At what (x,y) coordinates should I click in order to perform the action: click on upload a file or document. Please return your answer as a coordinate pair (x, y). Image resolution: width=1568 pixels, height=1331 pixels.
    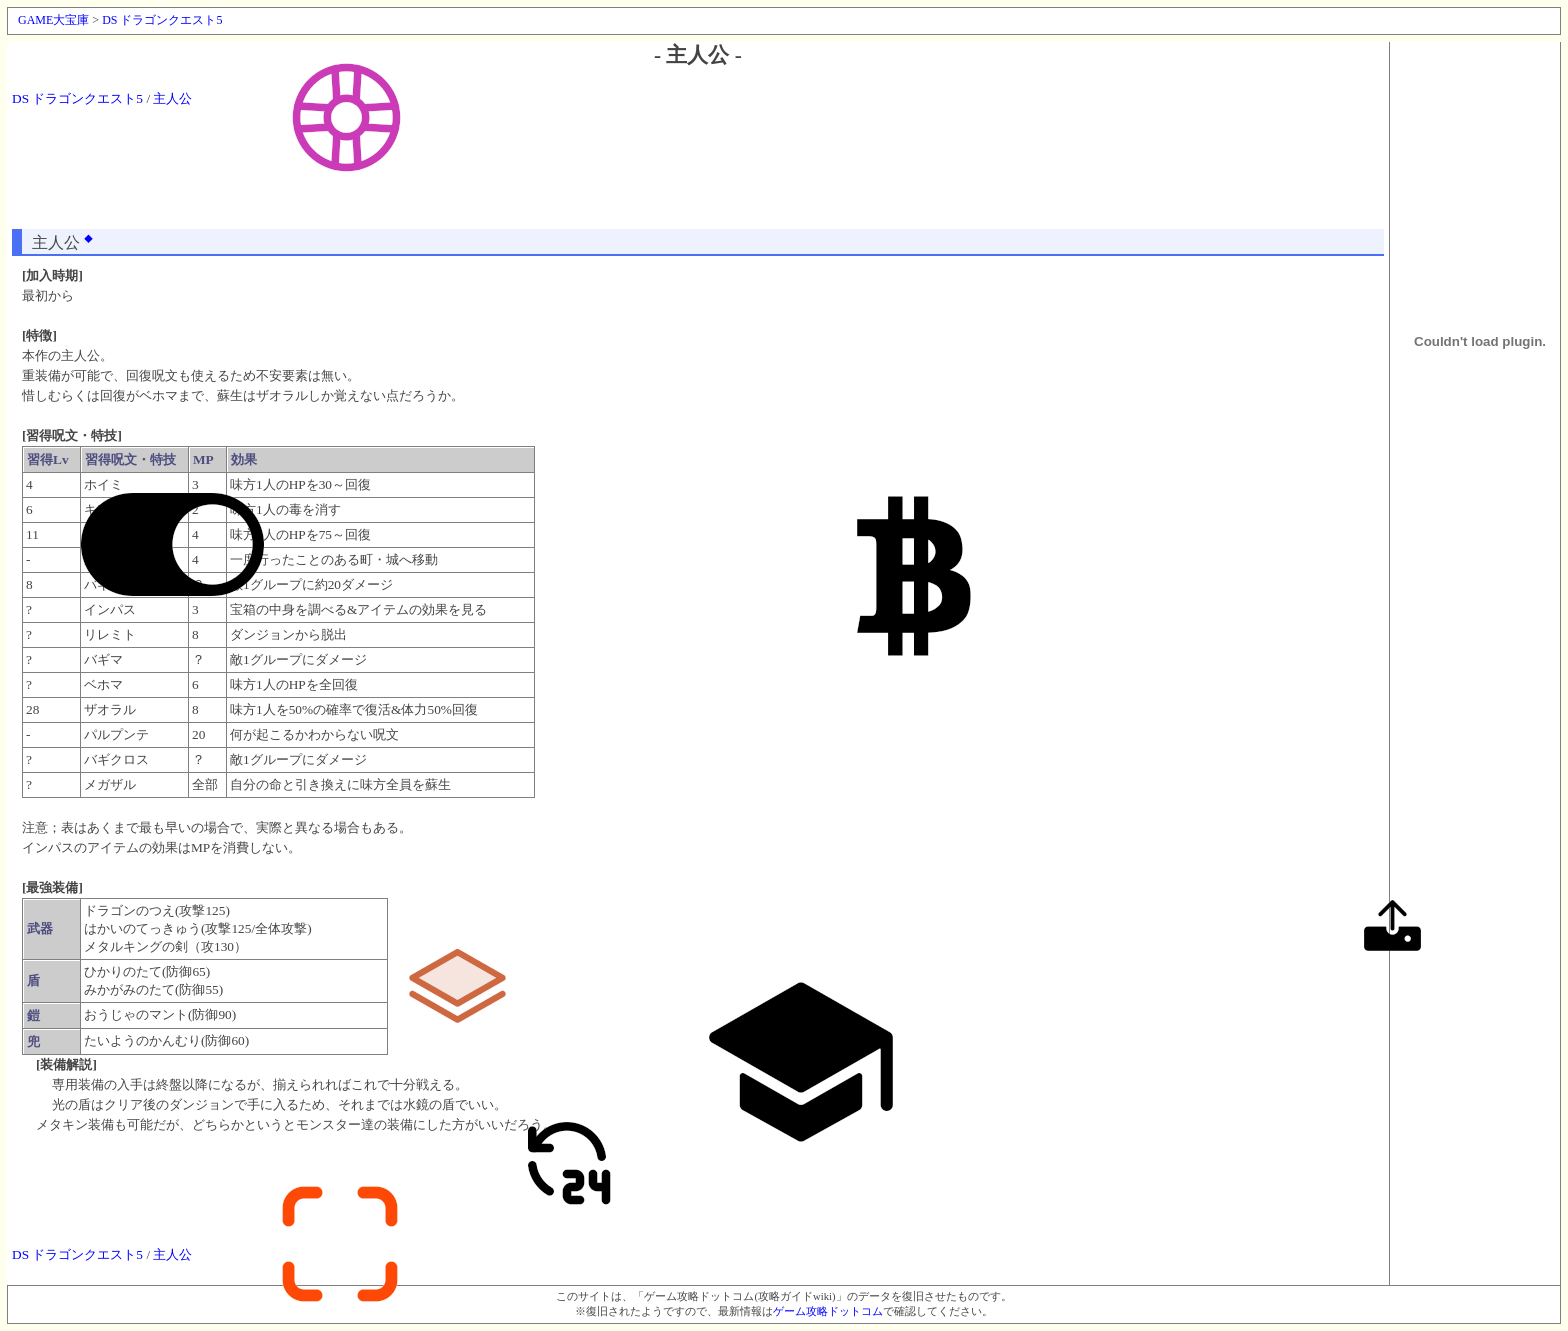
    Looking at the image, I should click on (1392, 928).